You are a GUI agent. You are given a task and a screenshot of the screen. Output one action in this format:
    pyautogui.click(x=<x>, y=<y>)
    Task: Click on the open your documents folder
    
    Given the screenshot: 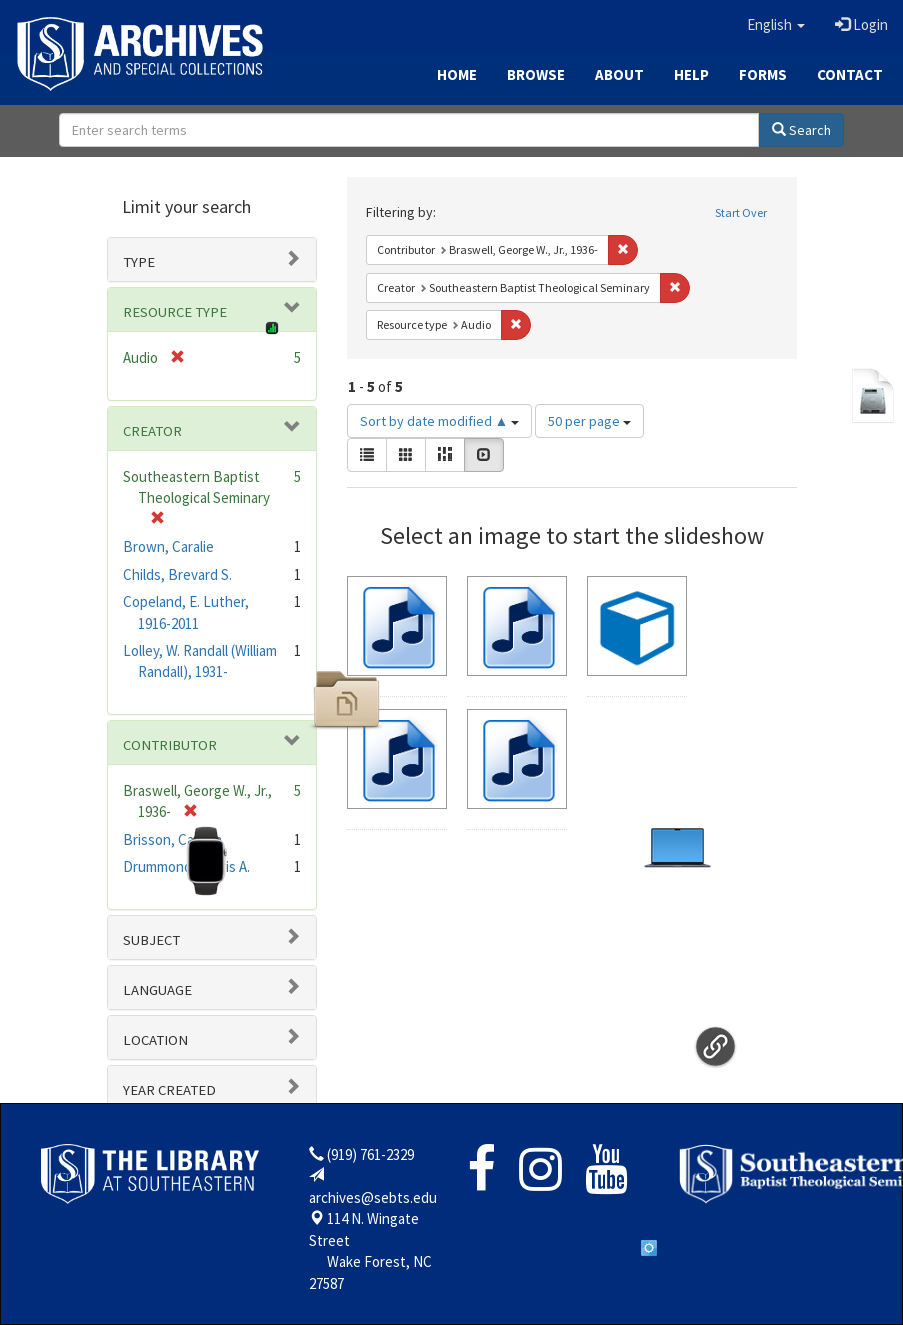 What is the action you would take?
    pyautogui.click(x=346, y=702)
    